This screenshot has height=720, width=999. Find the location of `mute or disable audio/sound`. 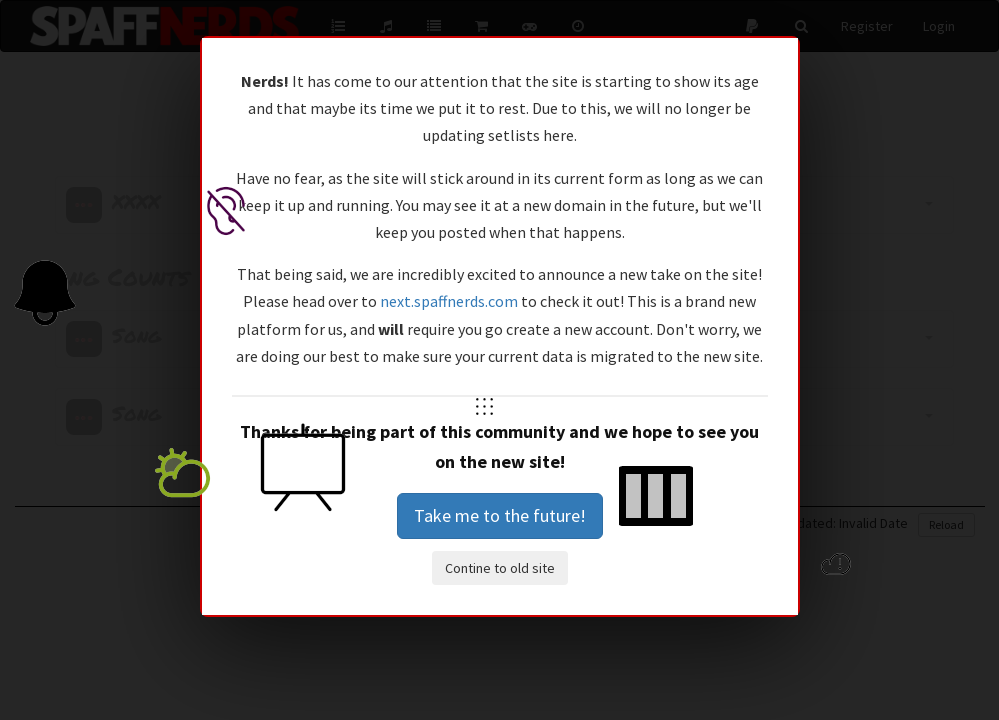

mute or disable audio/sound is located at coordinates (226, 211).